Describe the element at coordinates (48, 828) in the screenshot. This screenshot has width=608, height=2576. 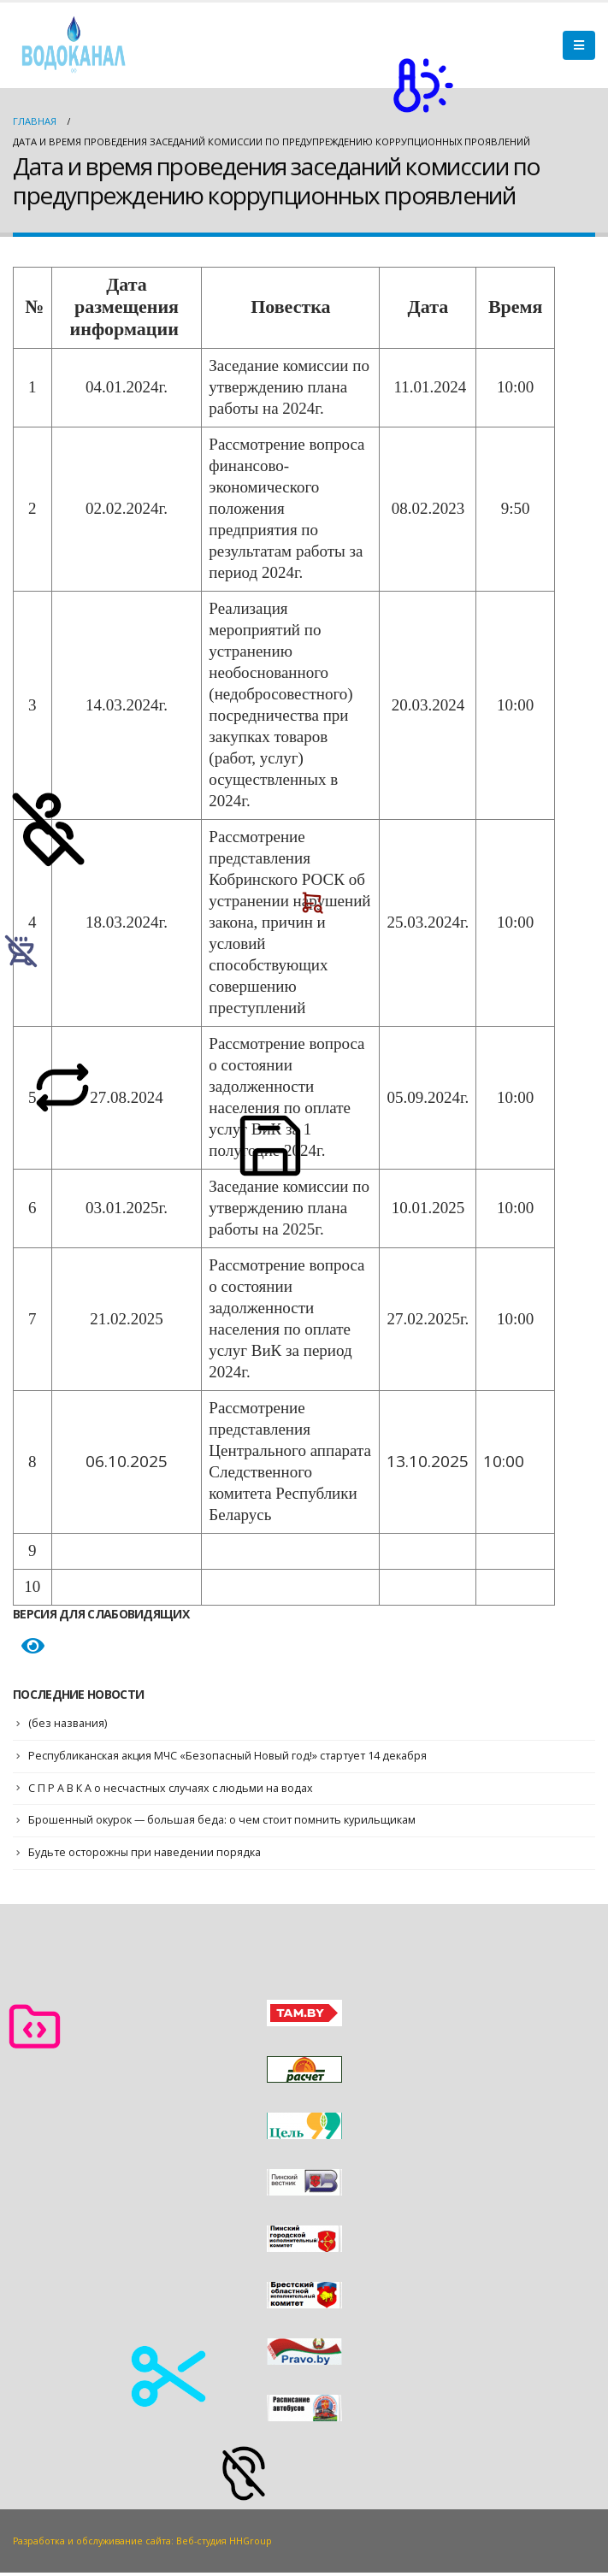
I see `disable empathy or emotional response features` at that location.